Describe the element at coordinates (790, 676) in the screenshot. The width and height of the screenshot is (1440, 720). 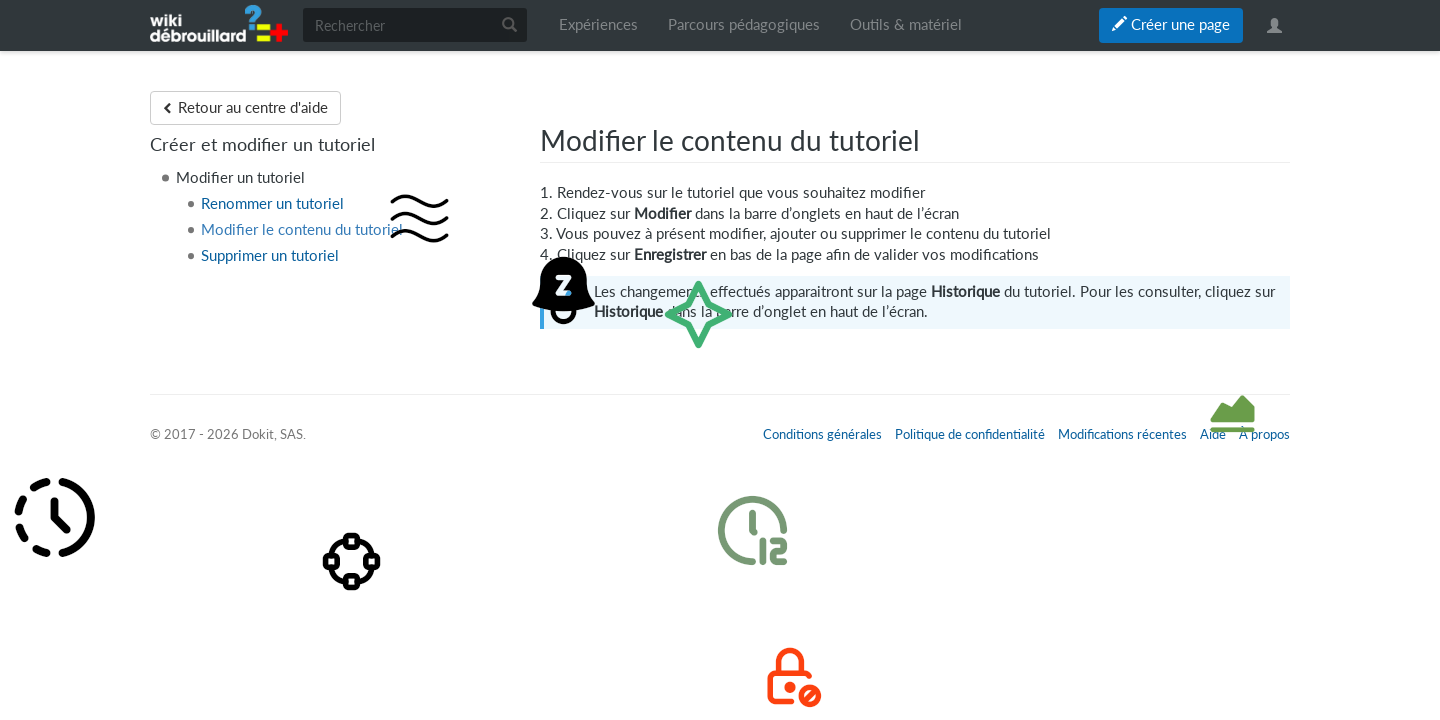
I see `cancel or revoke access permissions` at that location.